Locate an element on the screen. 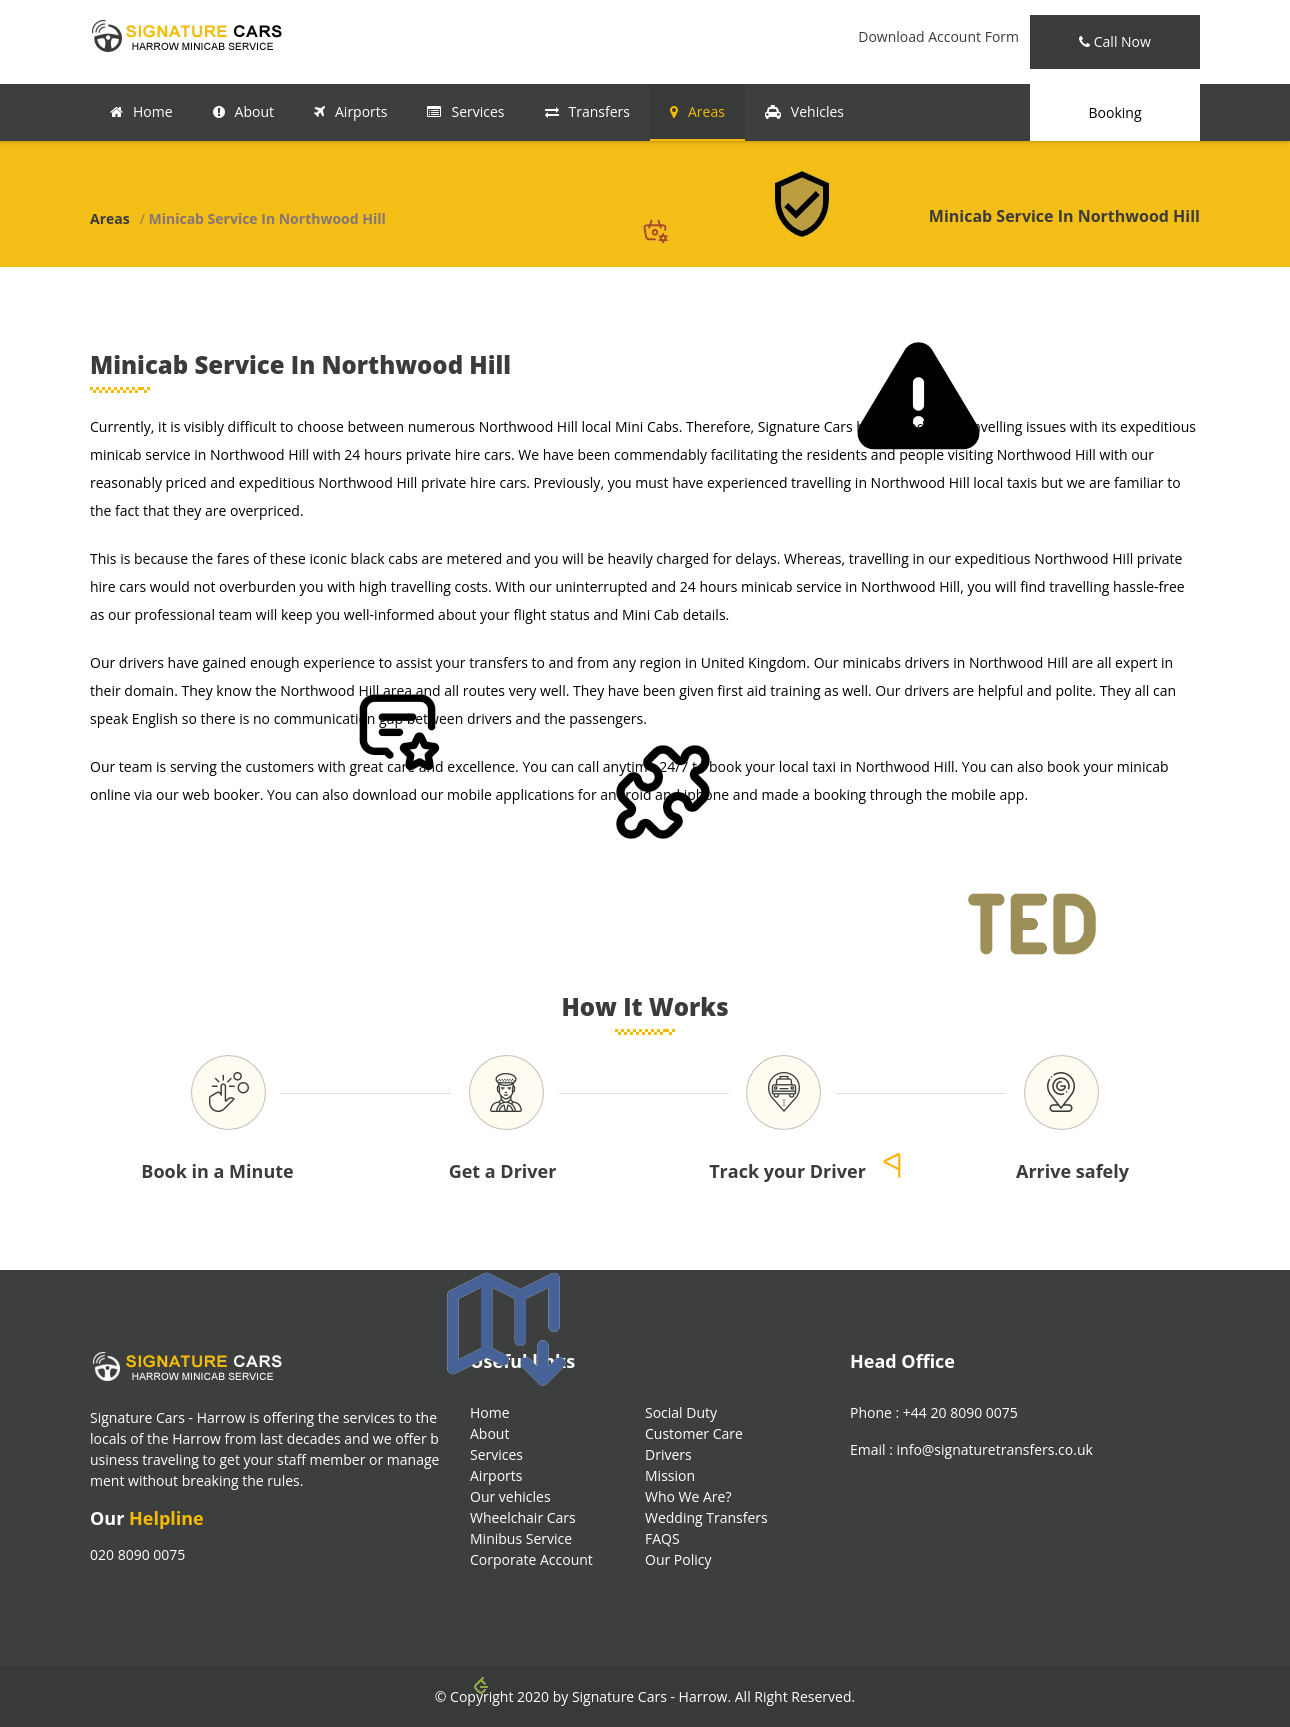 This screenshot has width=1290, height=1727. access extensions or plugins is located at coordinates (663, 792).